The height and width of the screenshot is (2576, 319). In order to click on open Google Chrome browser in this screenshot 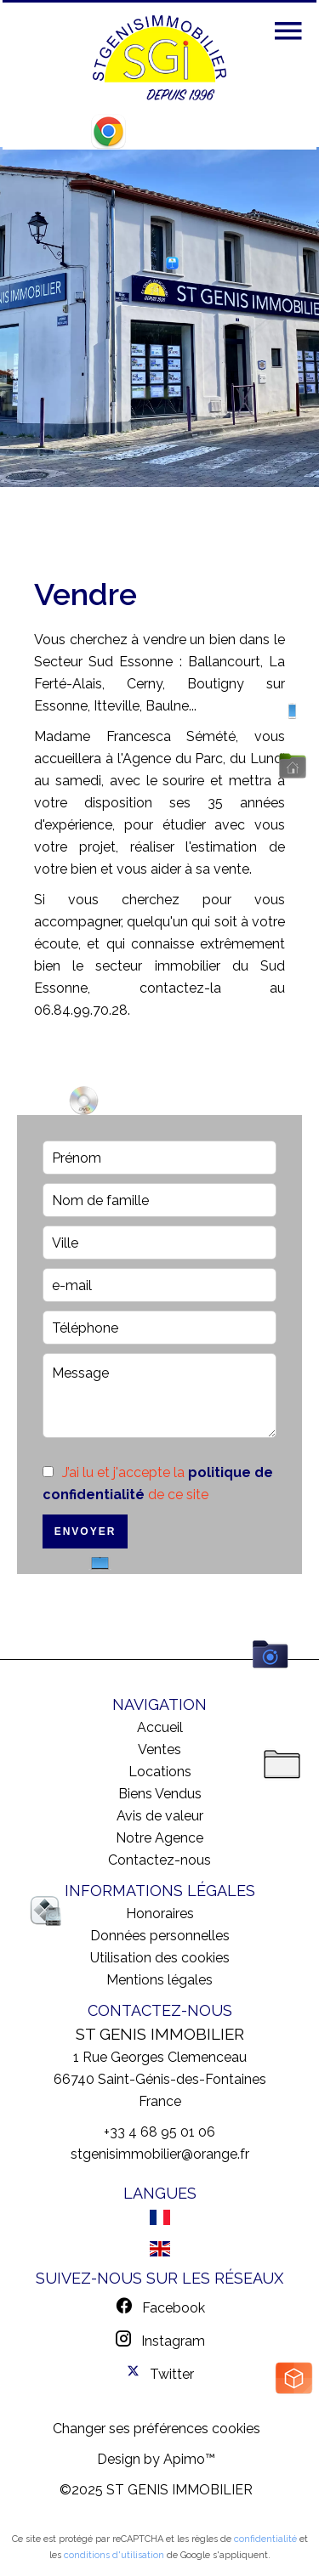, I will do `click(108, 131)`.